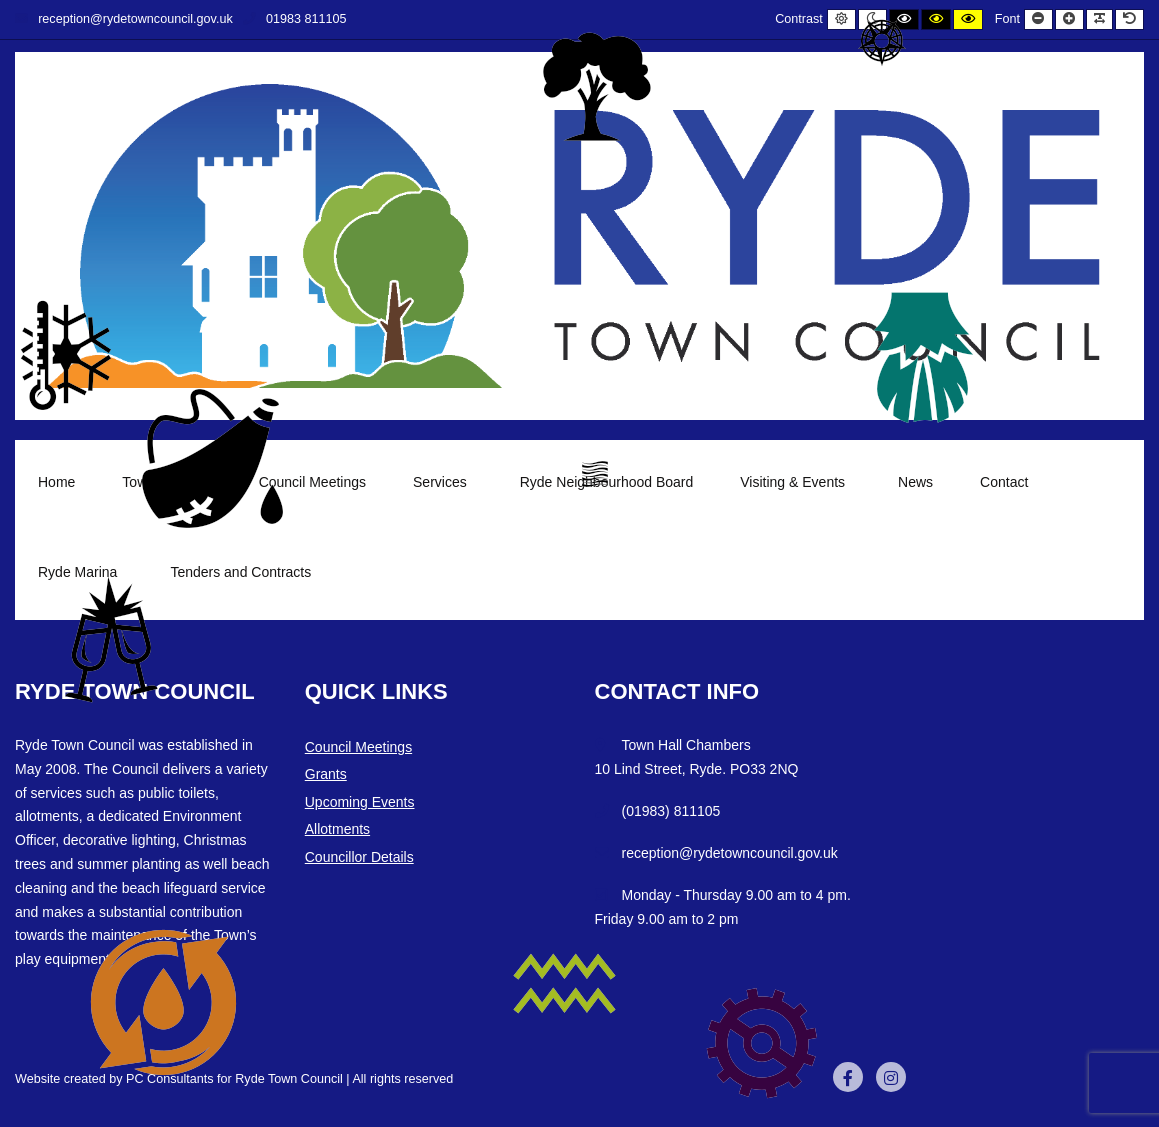  Describe the element at coordinates (882, 43) in the screenshot. I see `indicates occult or mystical game element` at that location.